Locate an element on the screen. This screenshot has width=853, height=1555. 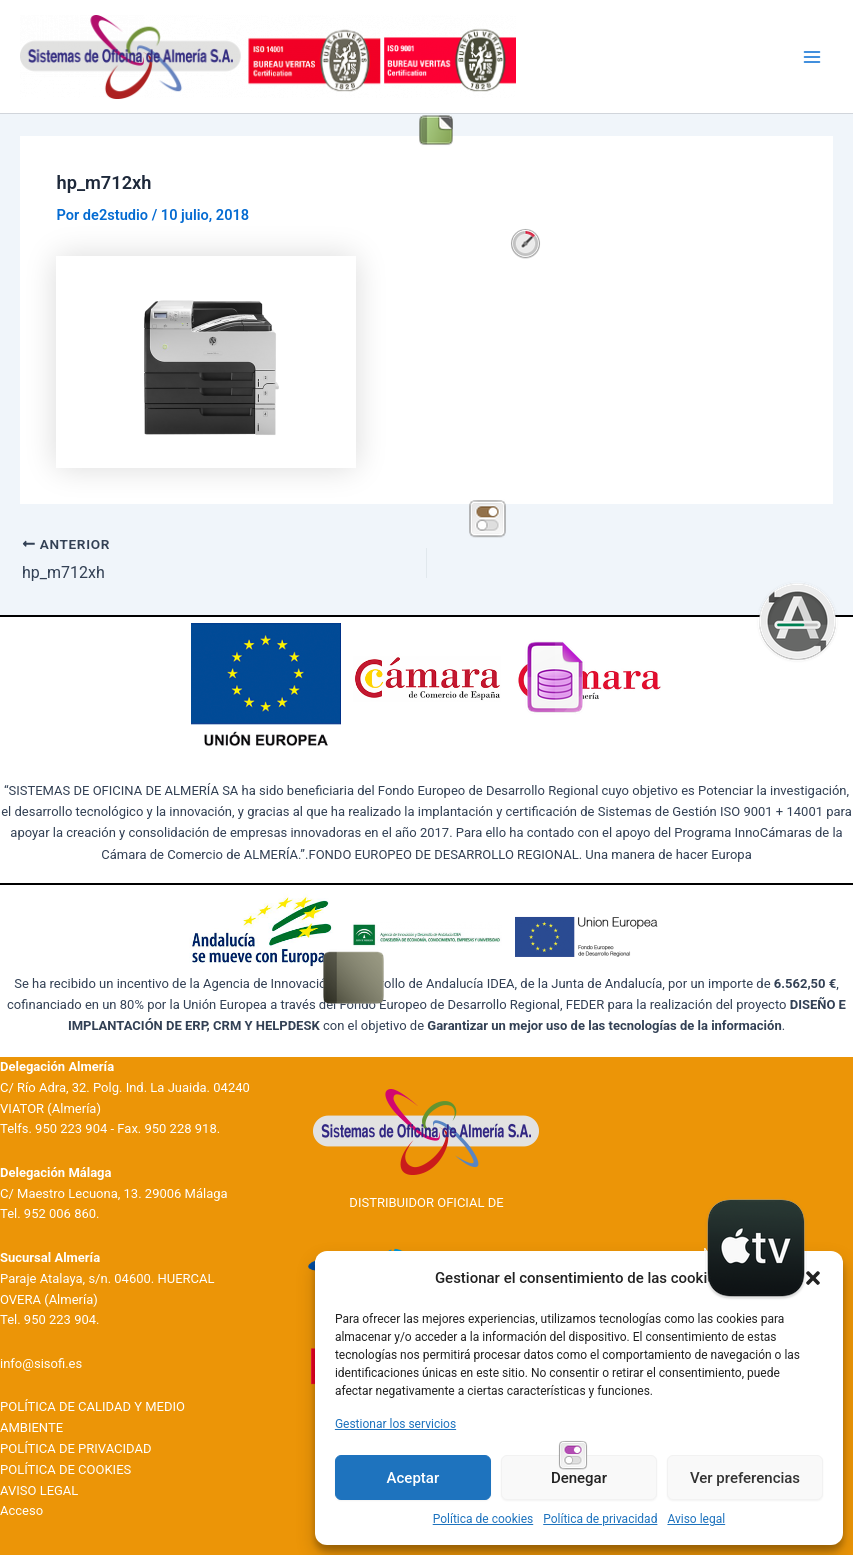
customize desktop theme and appearance settings is located at coordinates (436, 130).